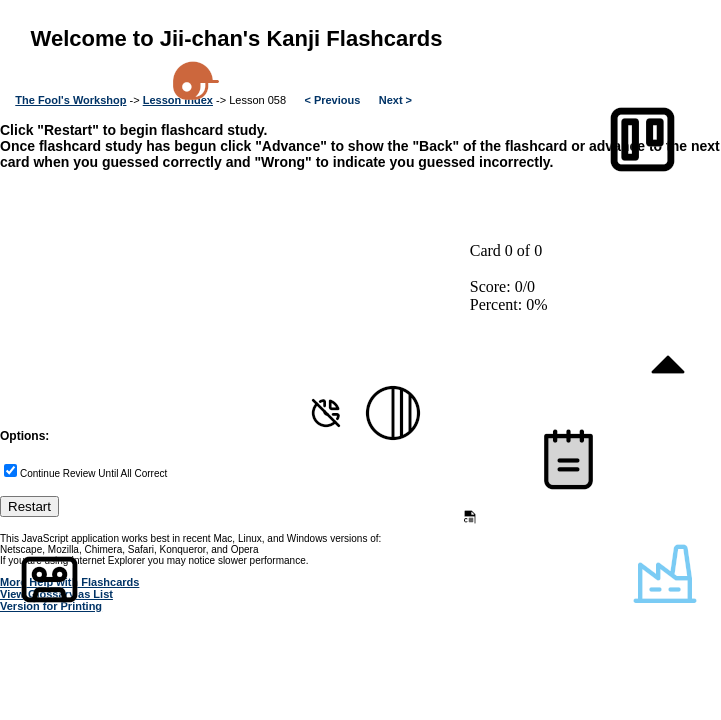 This screenshot has height=720, width=721. What do you see at coordinates (393, 413) in the screenshot?
I see `adjust display contrast settings` at bounding box center [393, 413].